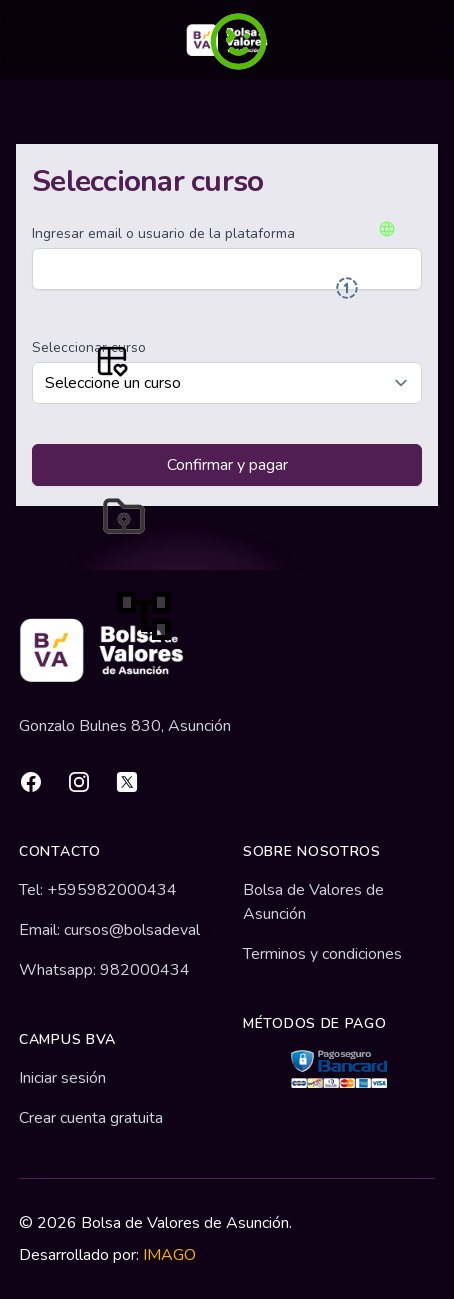 The height and width of the screenshot is (1299, 454). I want to click on indicates step one in a multi-step process, so click(347, 288).